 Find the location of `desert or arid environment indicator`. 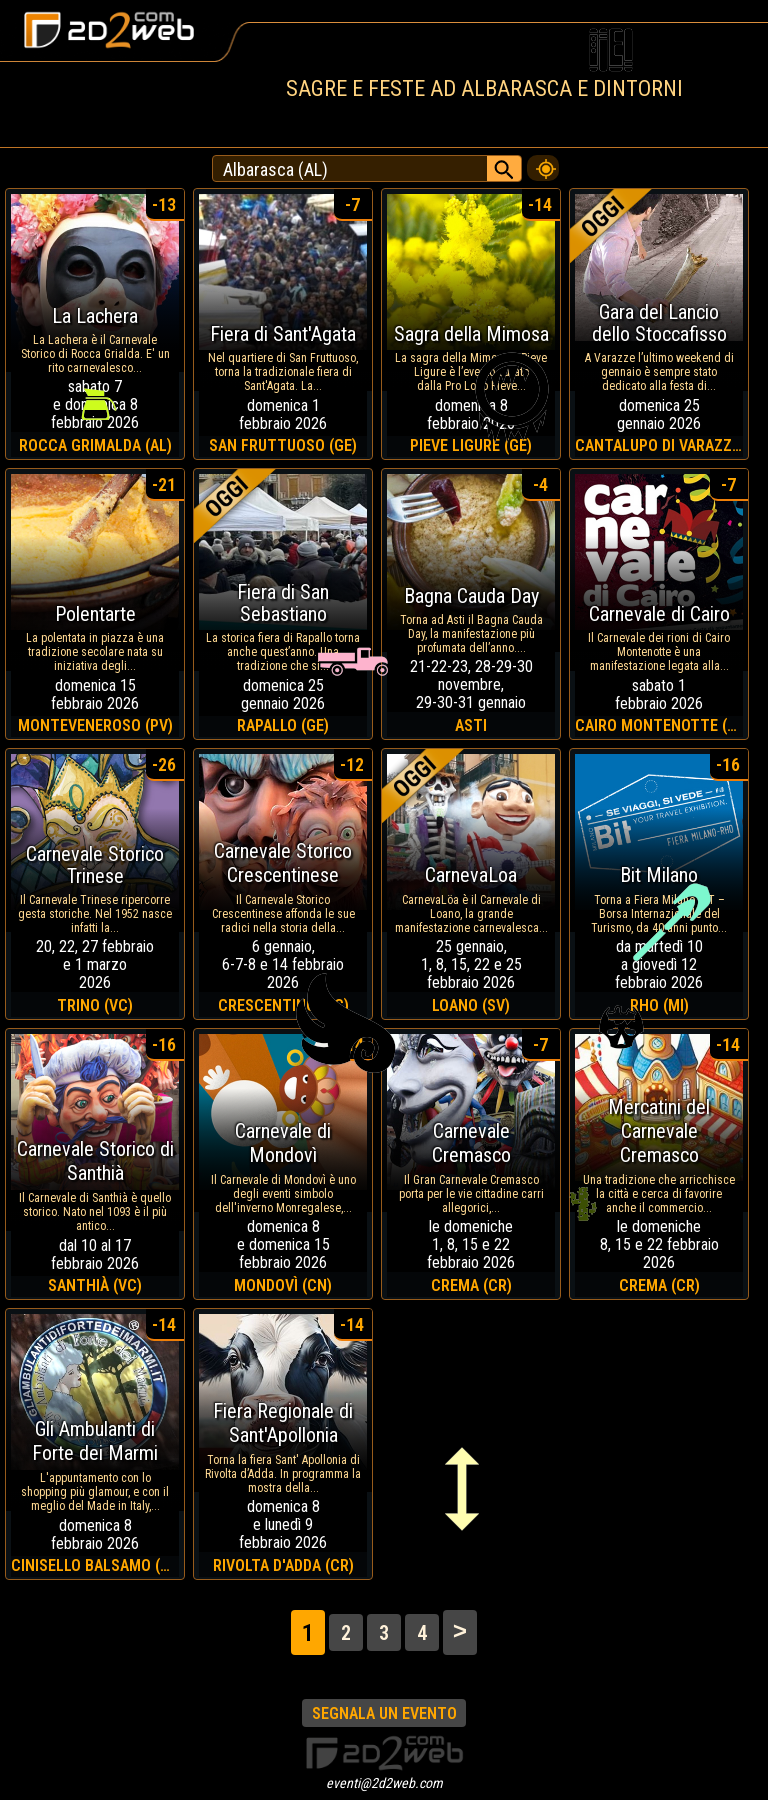

desert or arid environment indicator is located at coordinates (580, 1204).